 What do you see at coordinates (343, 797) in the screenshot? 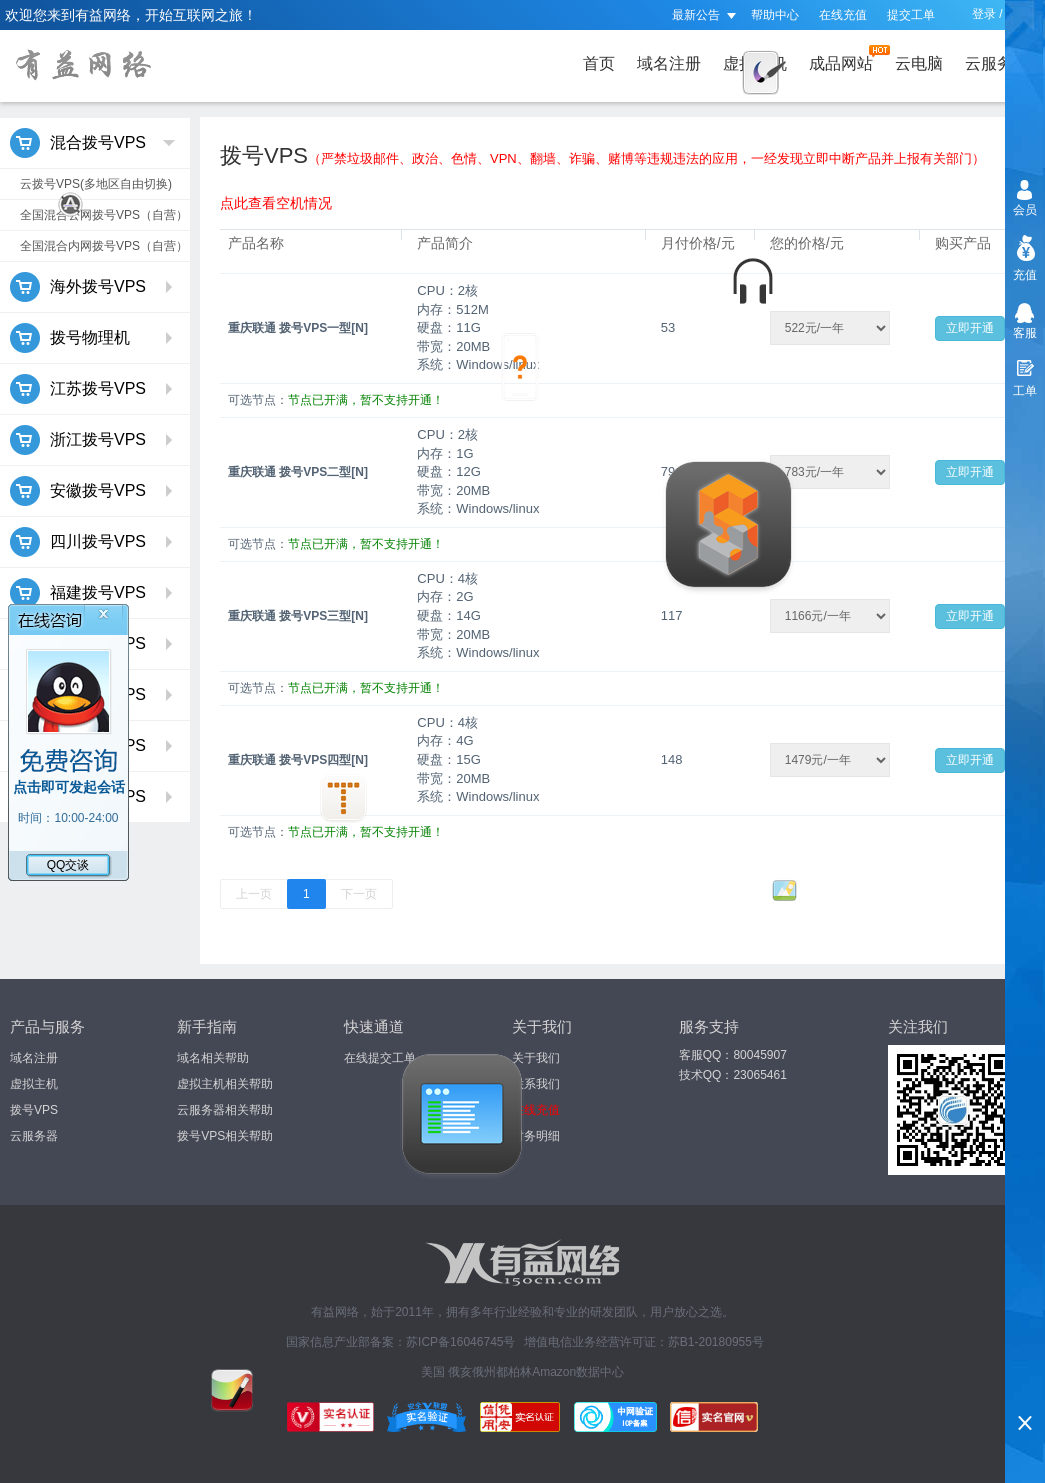
I see `open tipp10 typing tutor application` at bounding box center [343, 797].